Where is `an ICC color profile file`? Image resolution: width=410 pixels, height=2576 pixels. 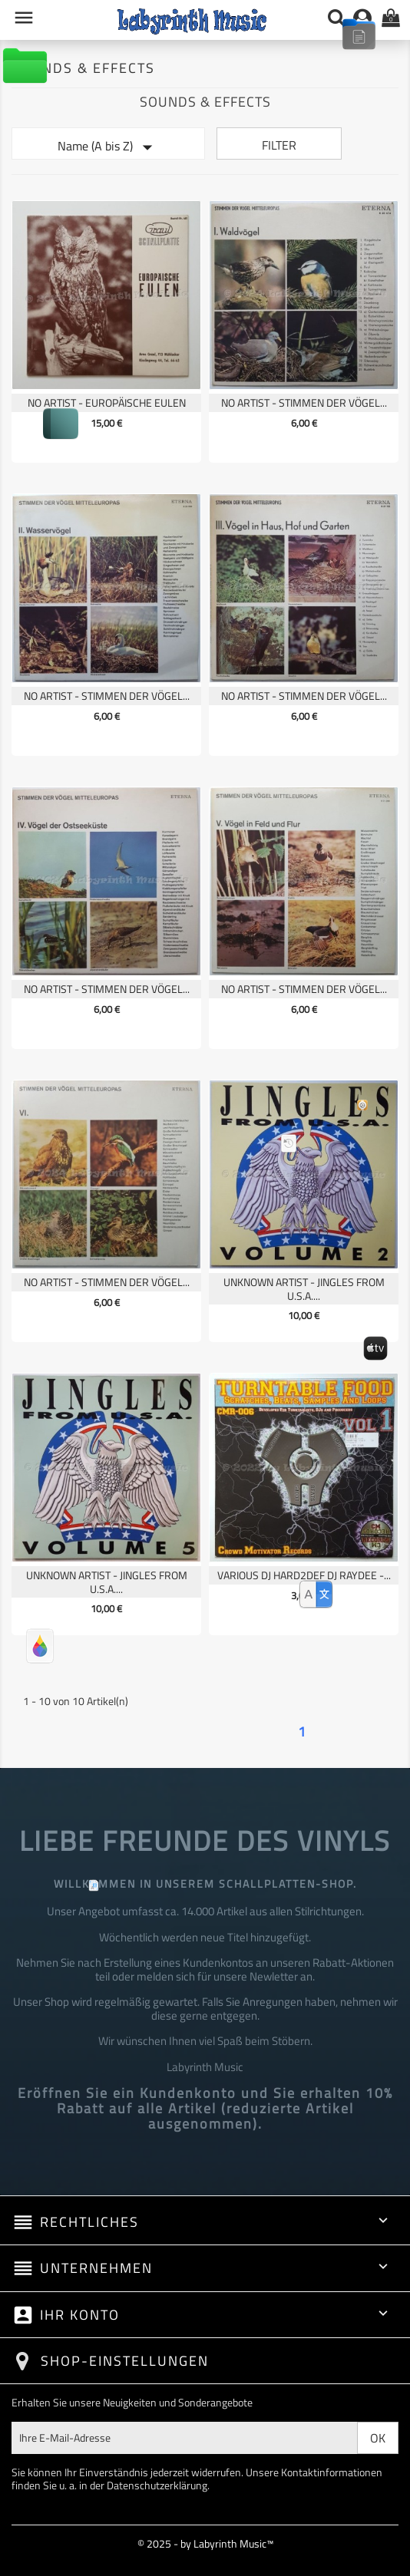 an ICC color profile file is located at coordinates (40, 1646).